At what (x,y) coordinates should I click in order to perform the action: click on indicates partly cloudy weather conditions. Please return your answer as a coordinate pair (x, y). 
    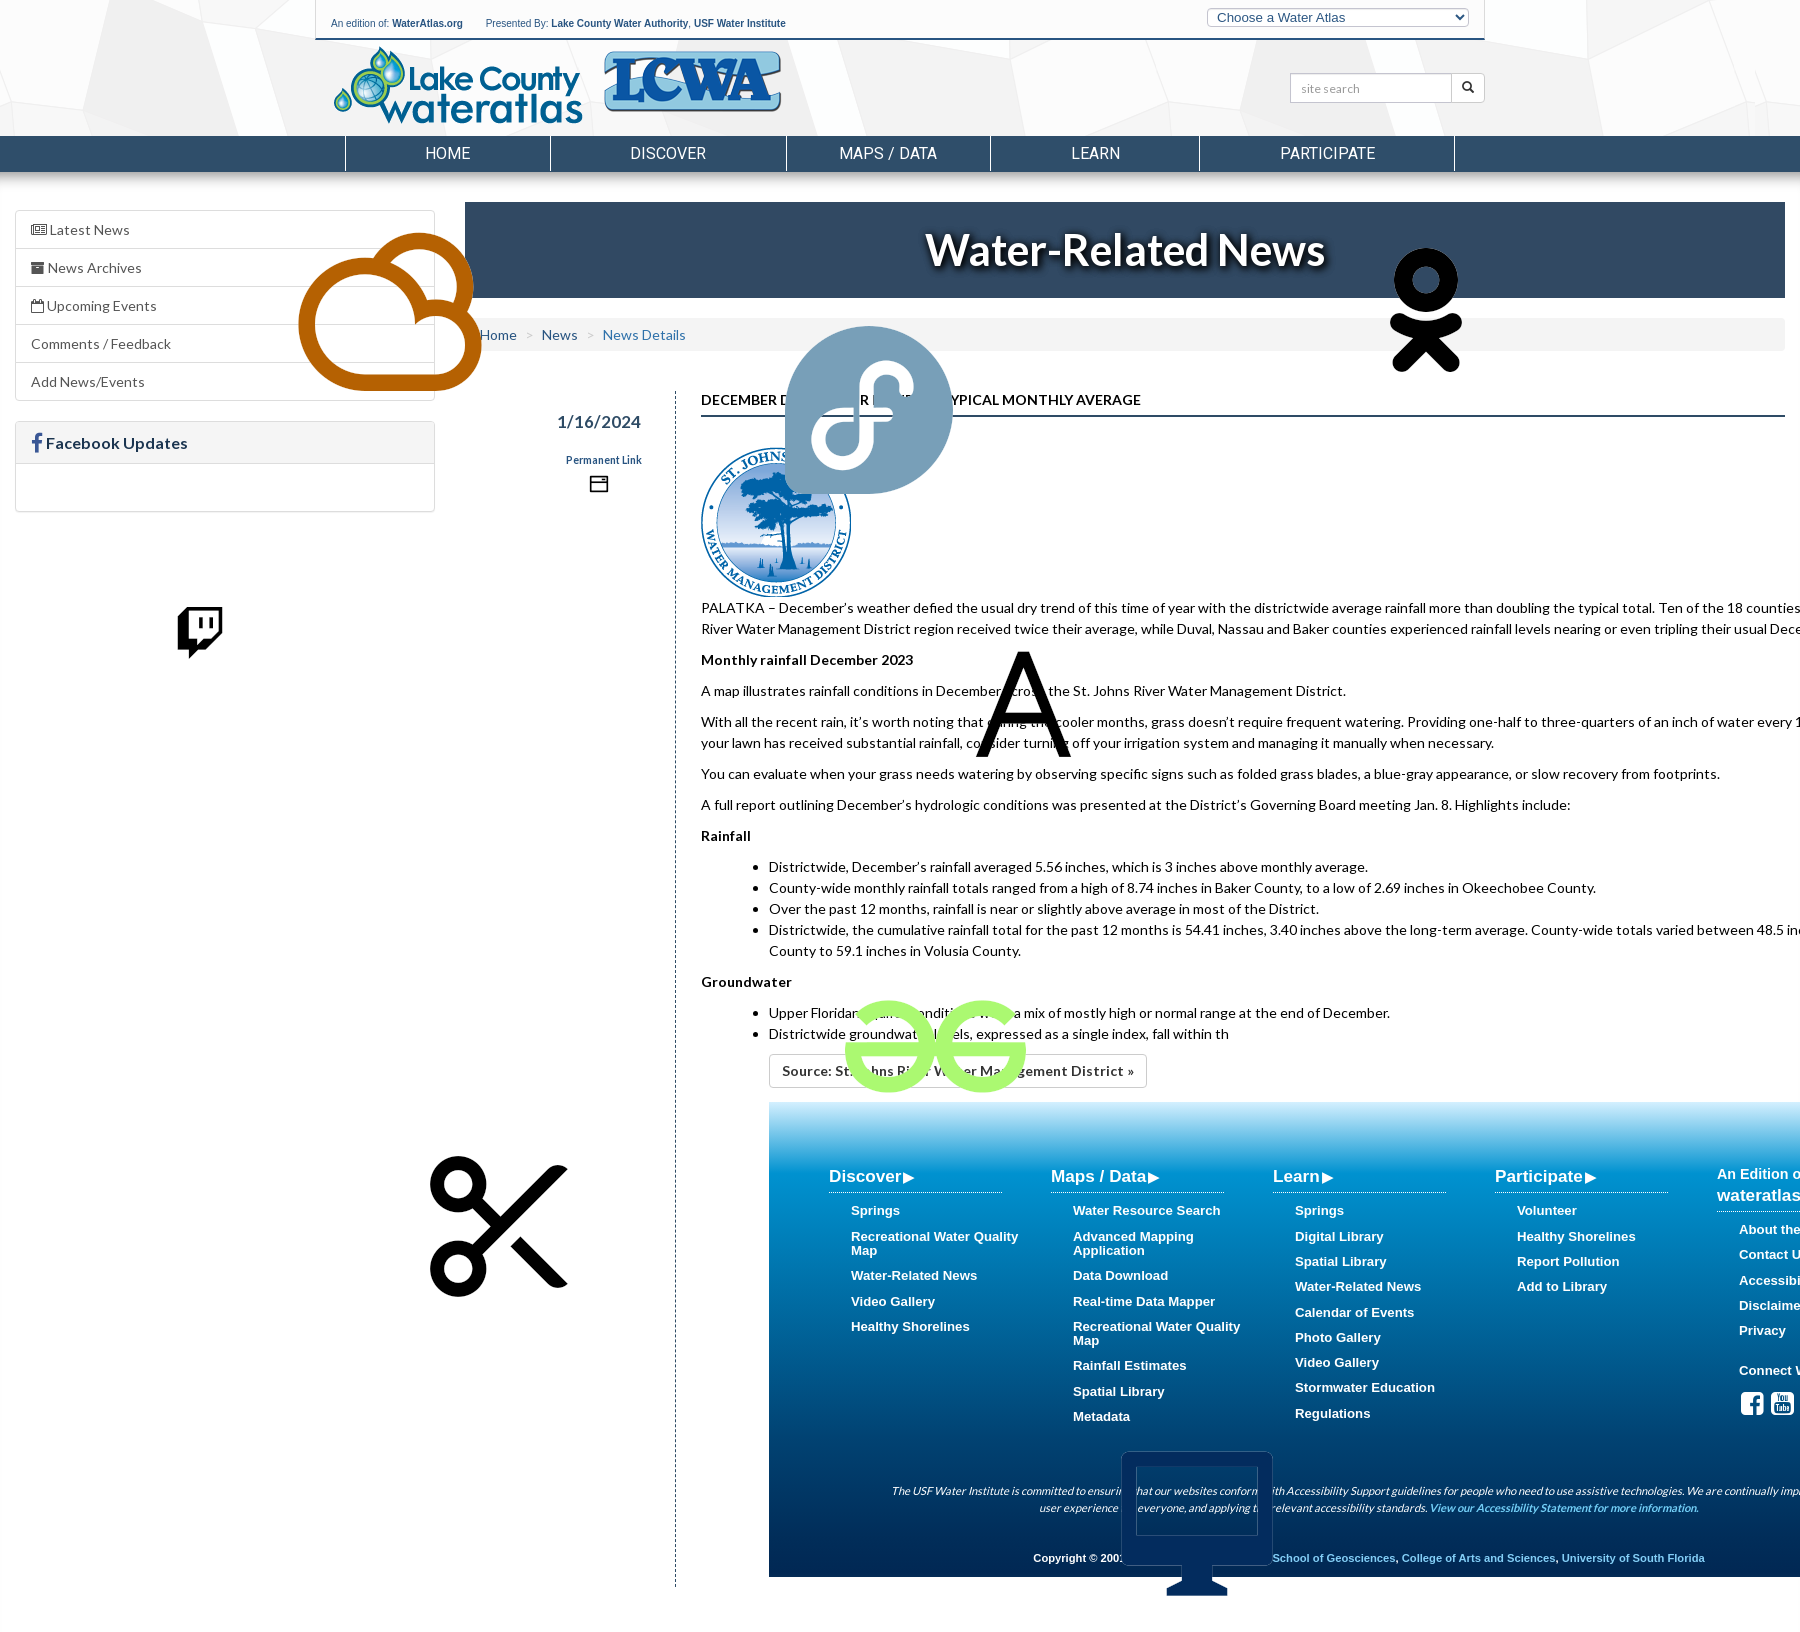
    Looking at the image, I should click on (390, 316).